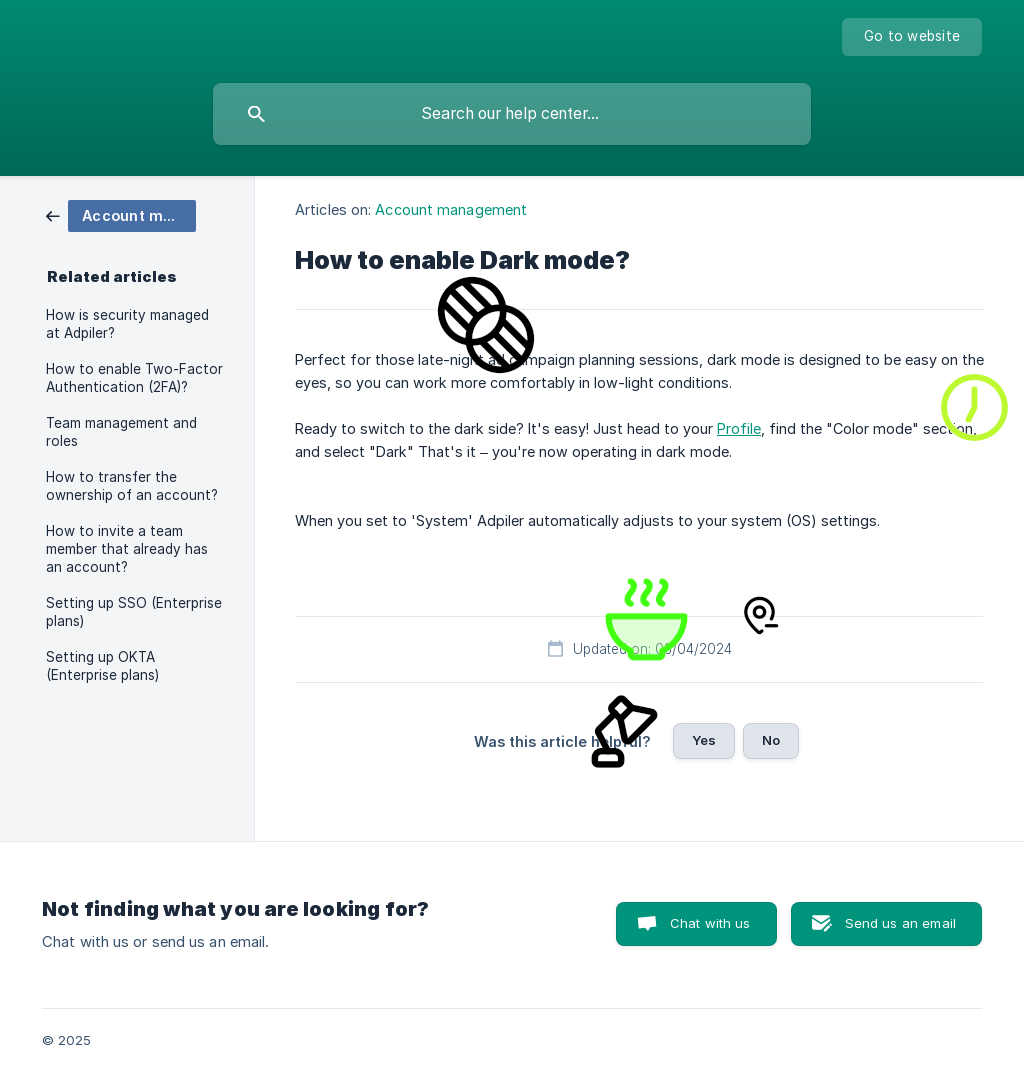  What do you see at coordinates (759, 615) in the screenshot?
I see `remove a saved location` at bounding box center [759, 615].